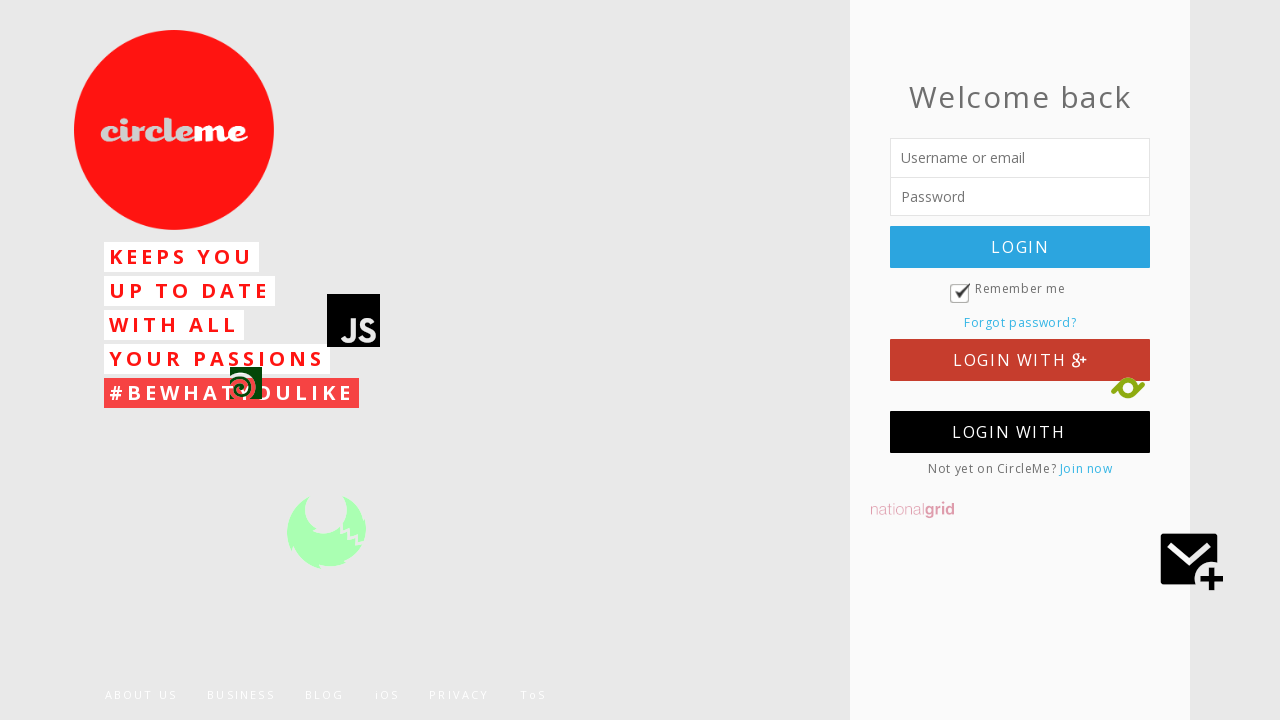  What do you see at coordinates (326, 532) in the screenshot?
I see `apifox application logo` at bounding box center [326, 532].